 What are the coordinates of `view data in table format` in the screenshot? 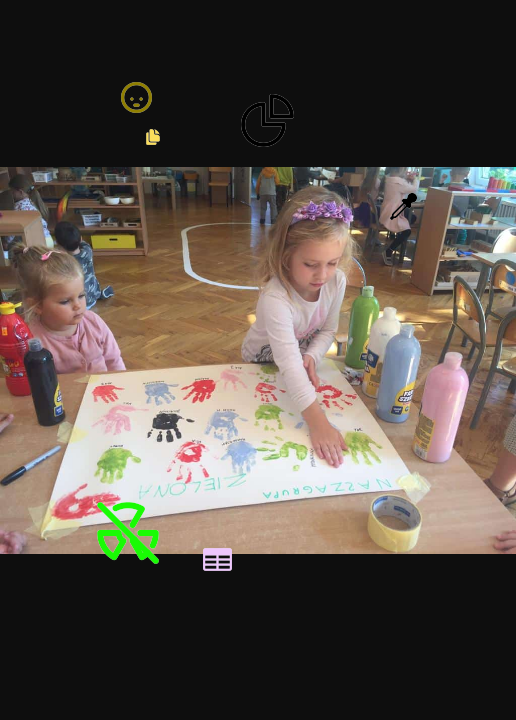 It's located at (217, 559).